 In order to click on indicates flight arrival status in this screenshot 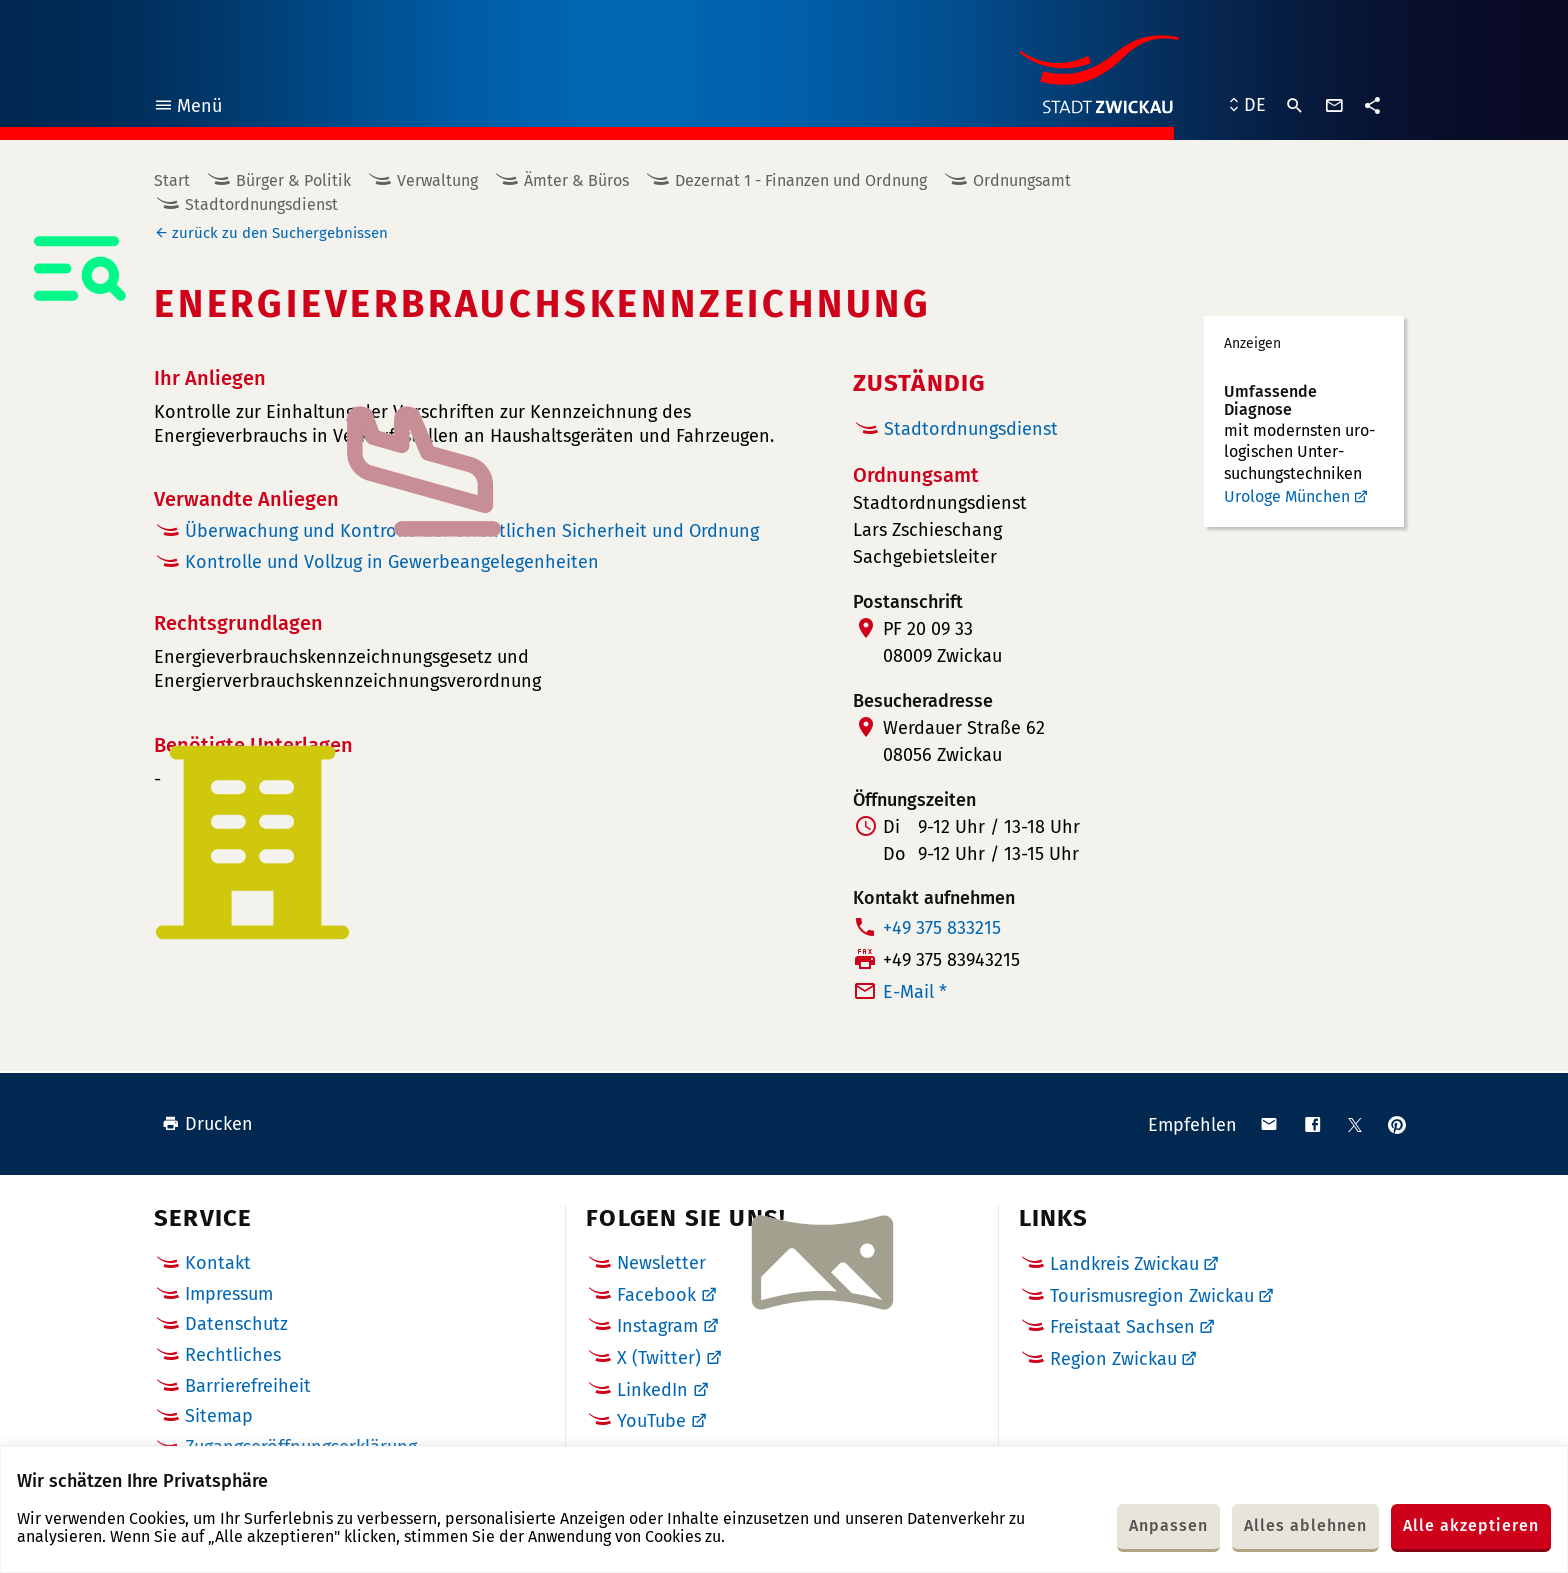, I will do `click(417, 471)`.